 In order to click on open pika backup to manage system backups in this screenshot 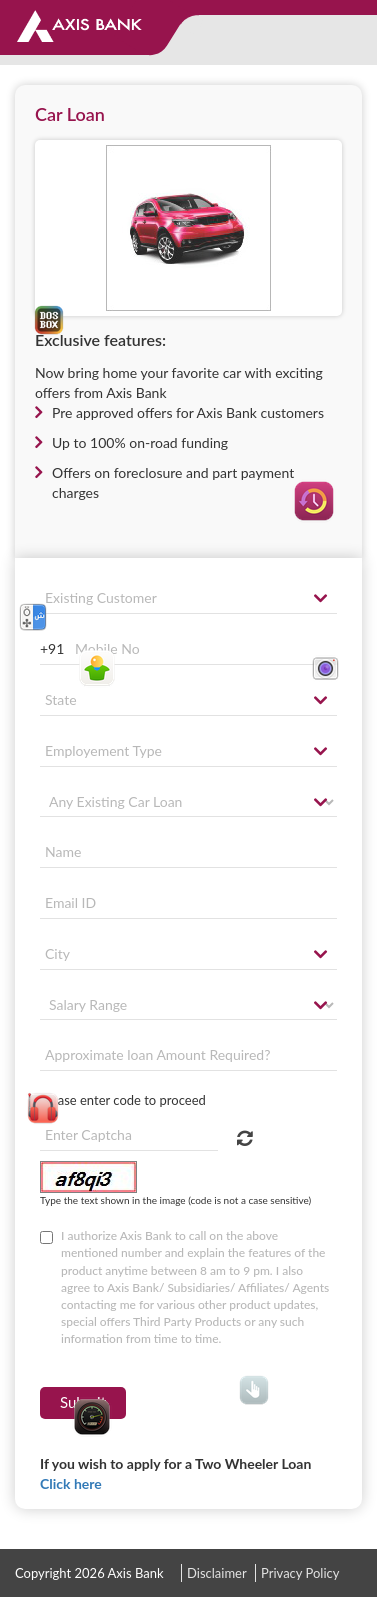, I will do `click(314, 501)`.